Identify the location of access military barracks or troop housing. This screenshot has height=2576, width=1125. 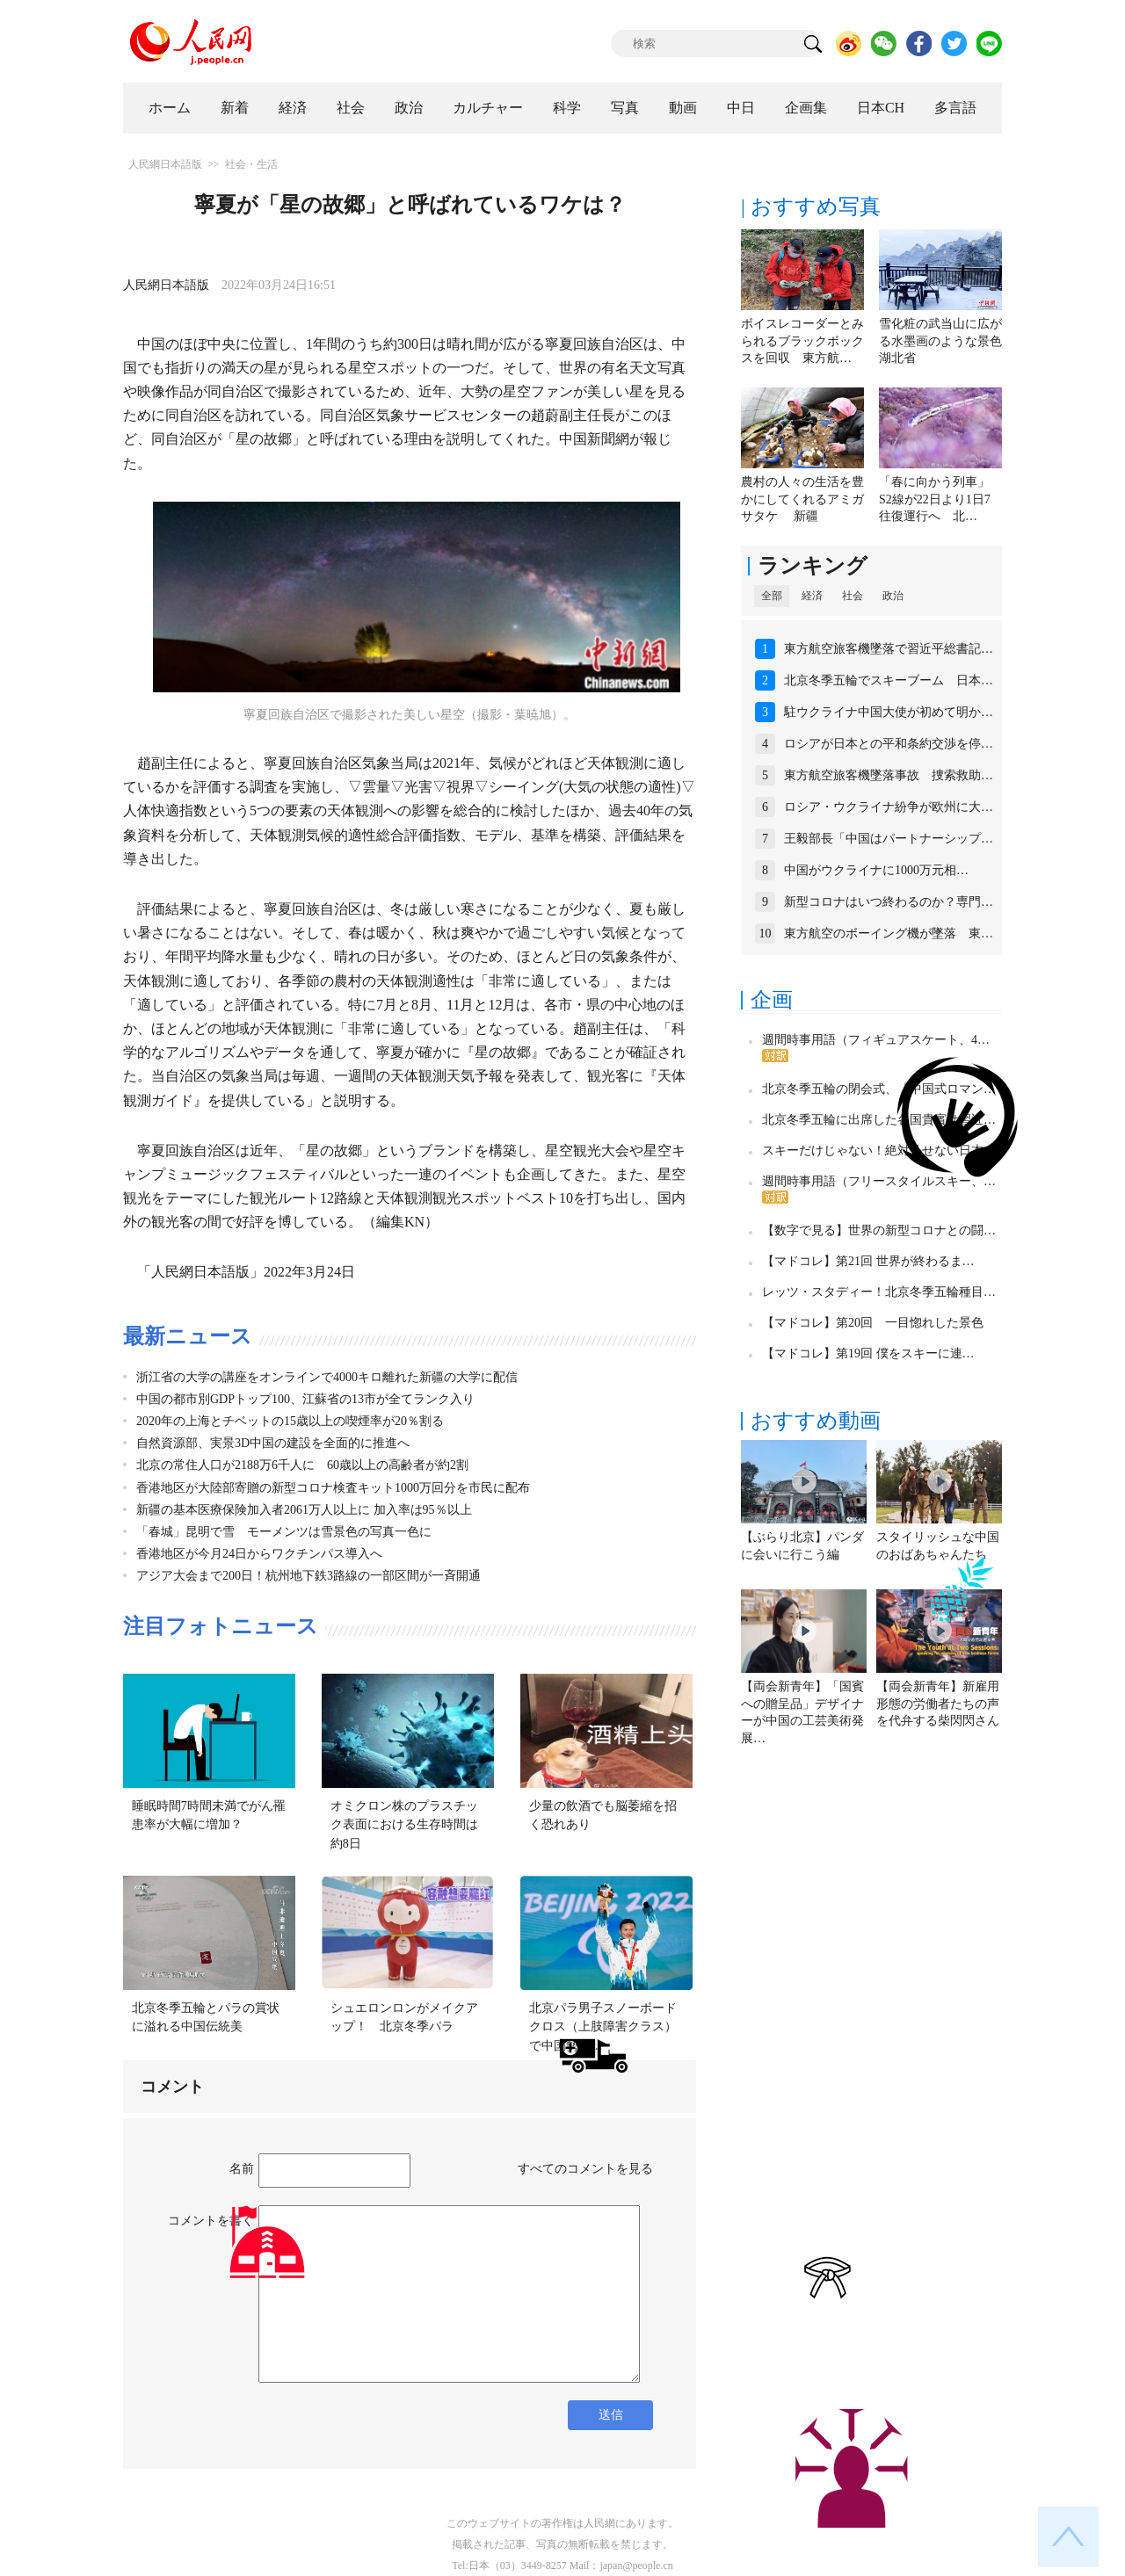
(267, 2243).